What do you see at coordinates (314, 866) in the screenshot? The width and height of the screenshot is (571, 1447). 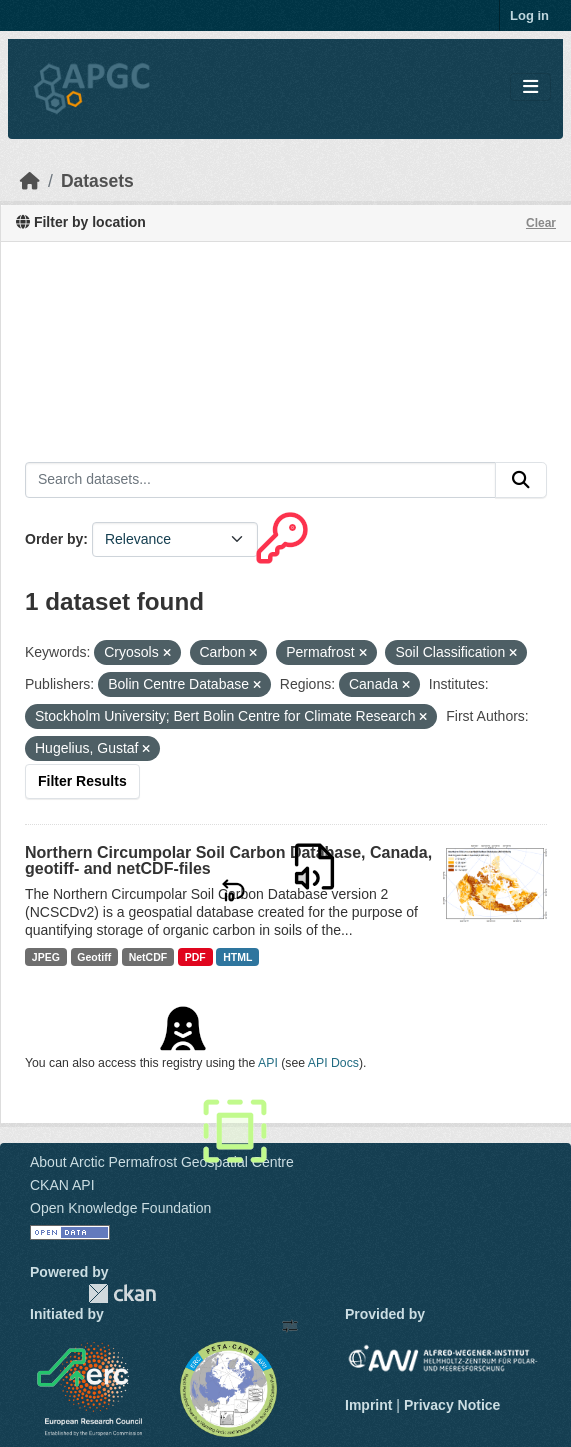 I see `open an audio file` at bounding box center [314, 866].